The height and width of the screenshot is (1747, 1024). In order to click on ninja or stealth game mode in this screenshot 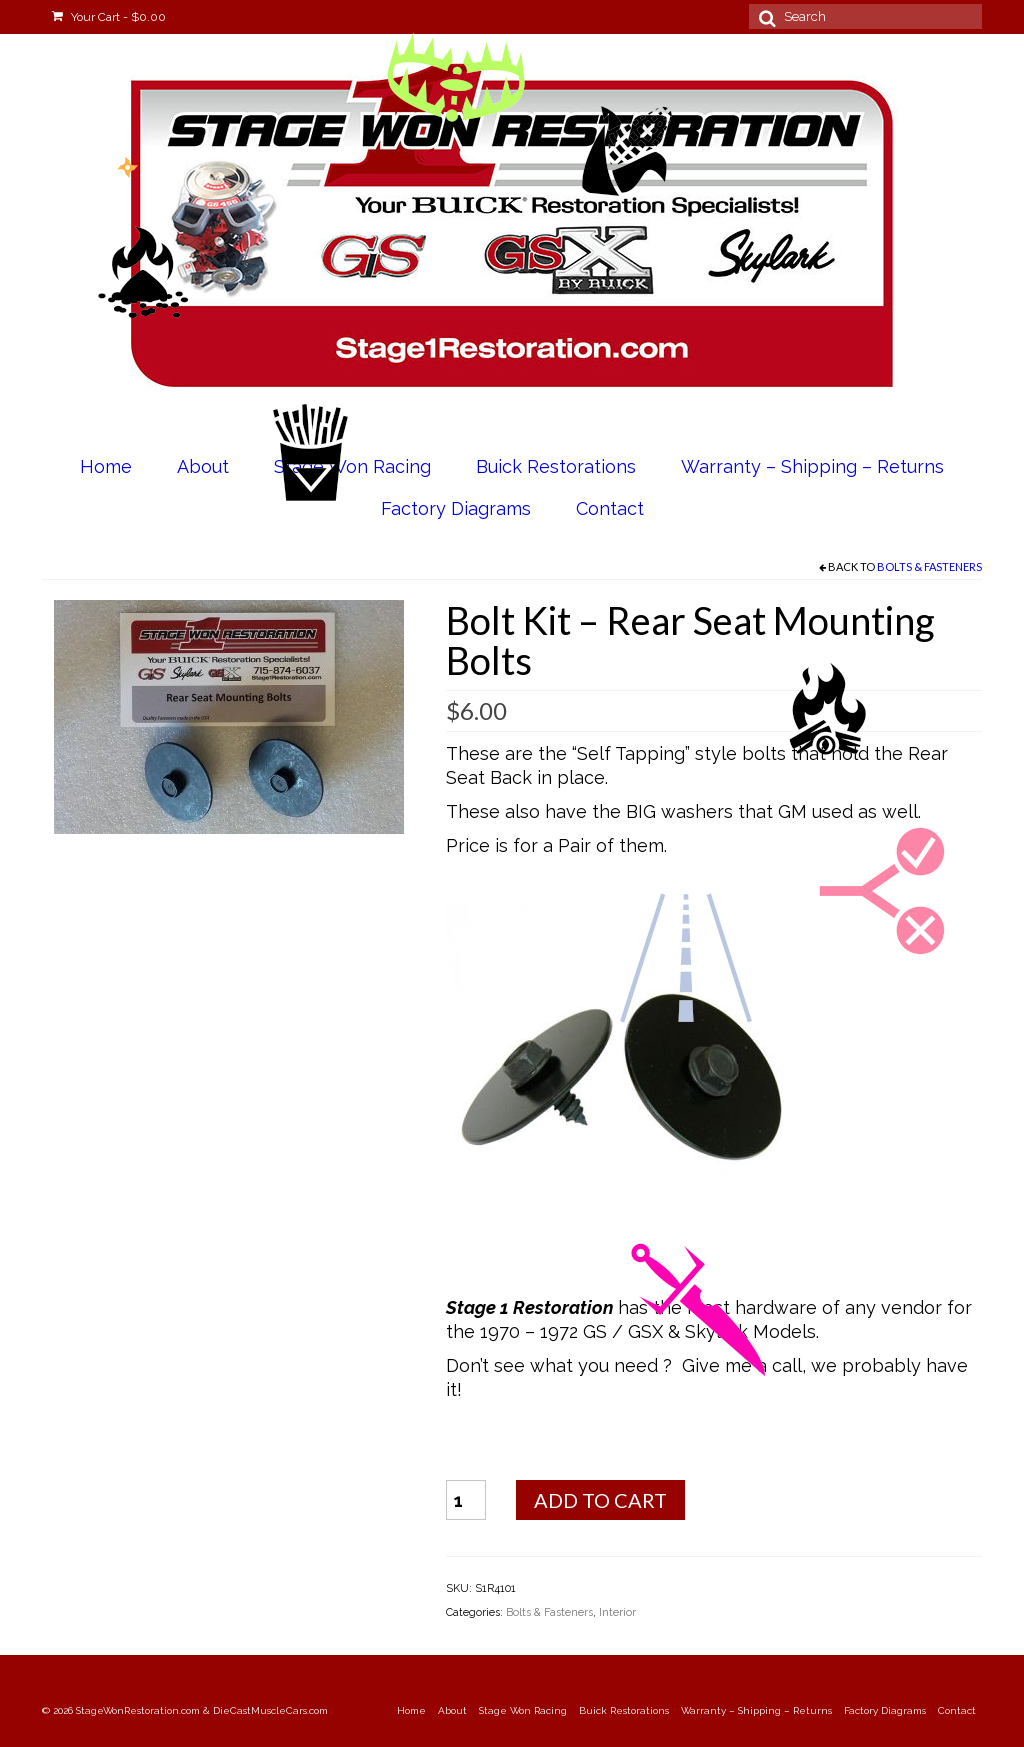, I will do `click(127, 167)`.